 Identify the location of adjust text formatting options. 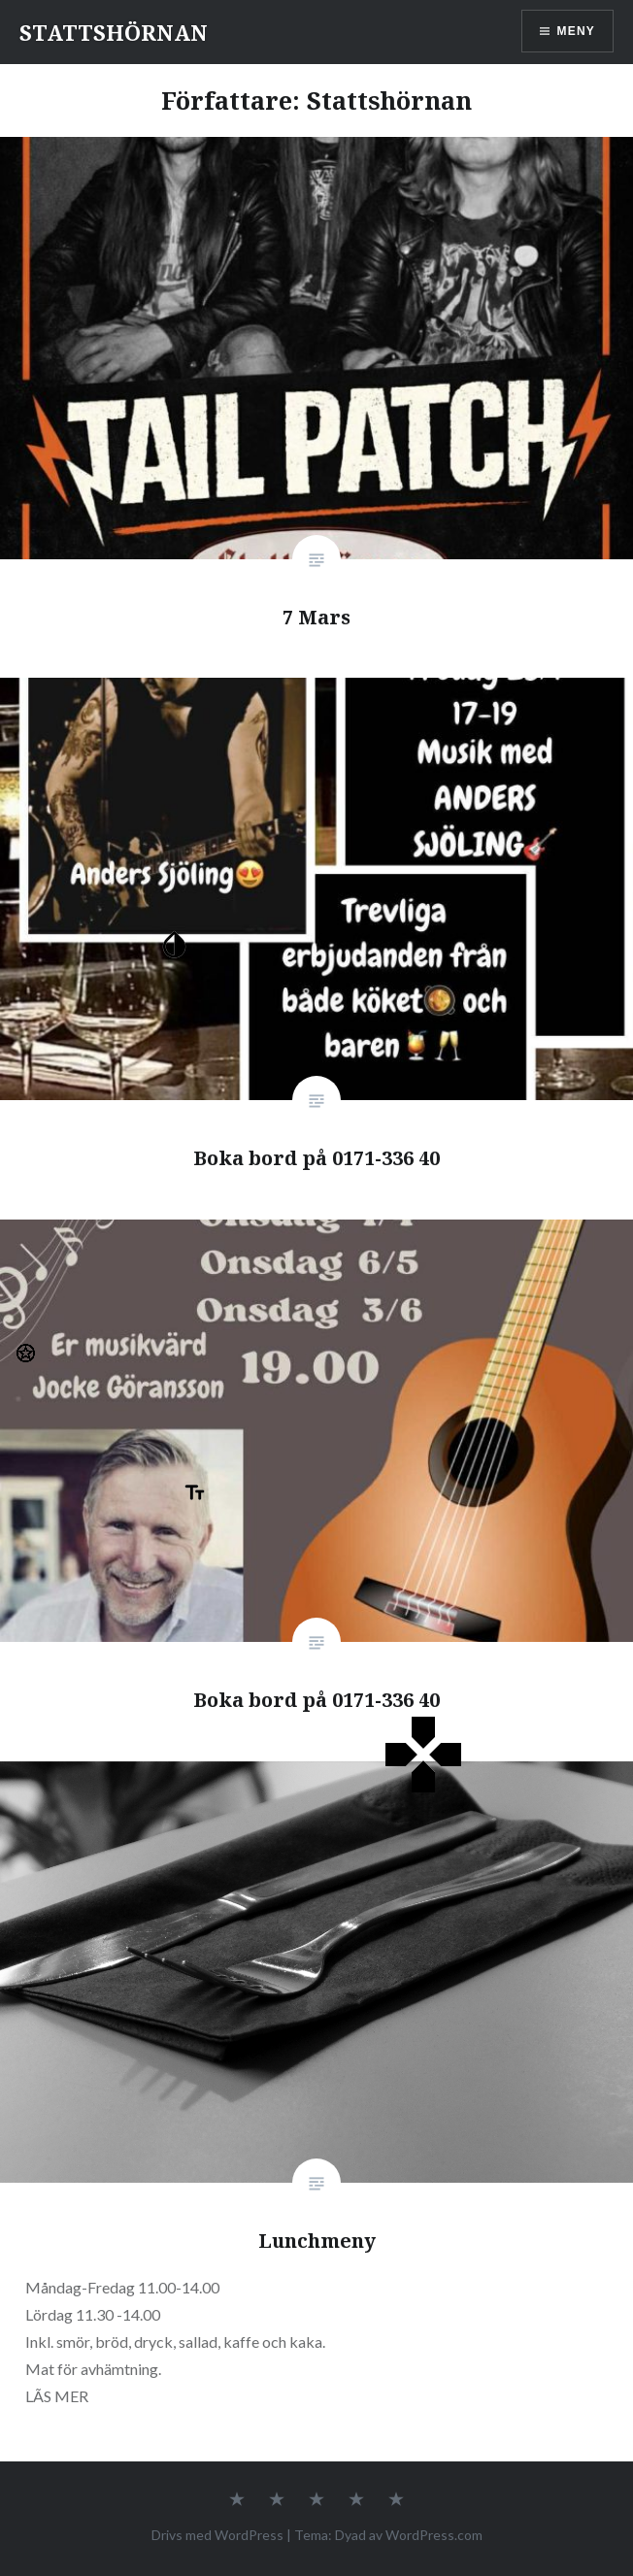
(194, 1492).